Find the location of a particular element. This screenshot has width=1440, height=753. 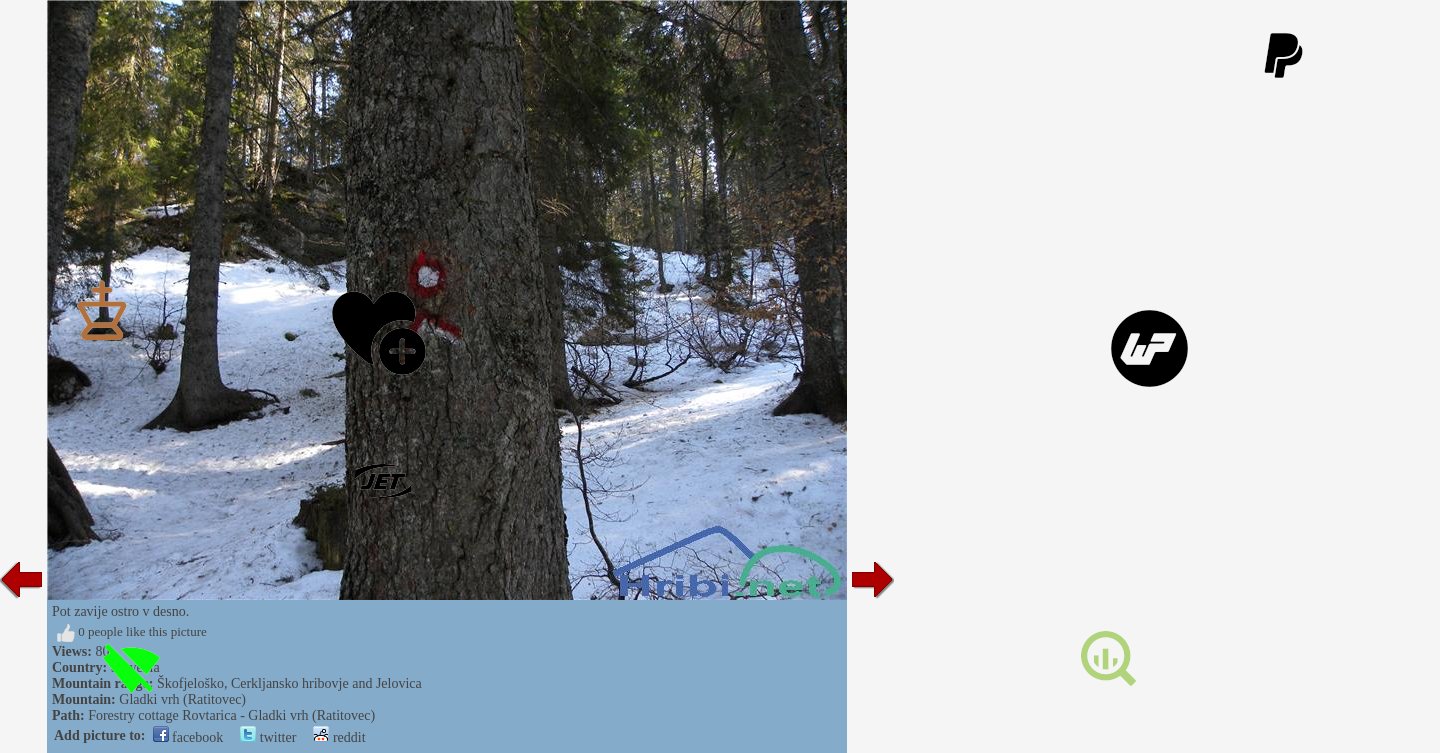

jet.com logo is located at coordinates (383, 481).